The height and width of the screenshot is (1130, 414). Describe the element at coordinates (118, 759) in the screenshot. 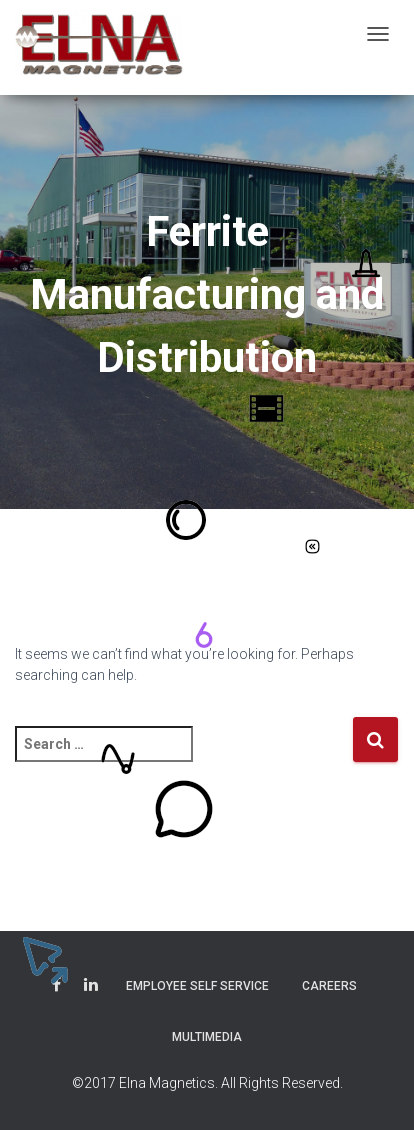

I see `find the minimum value in a dataset` at that location.